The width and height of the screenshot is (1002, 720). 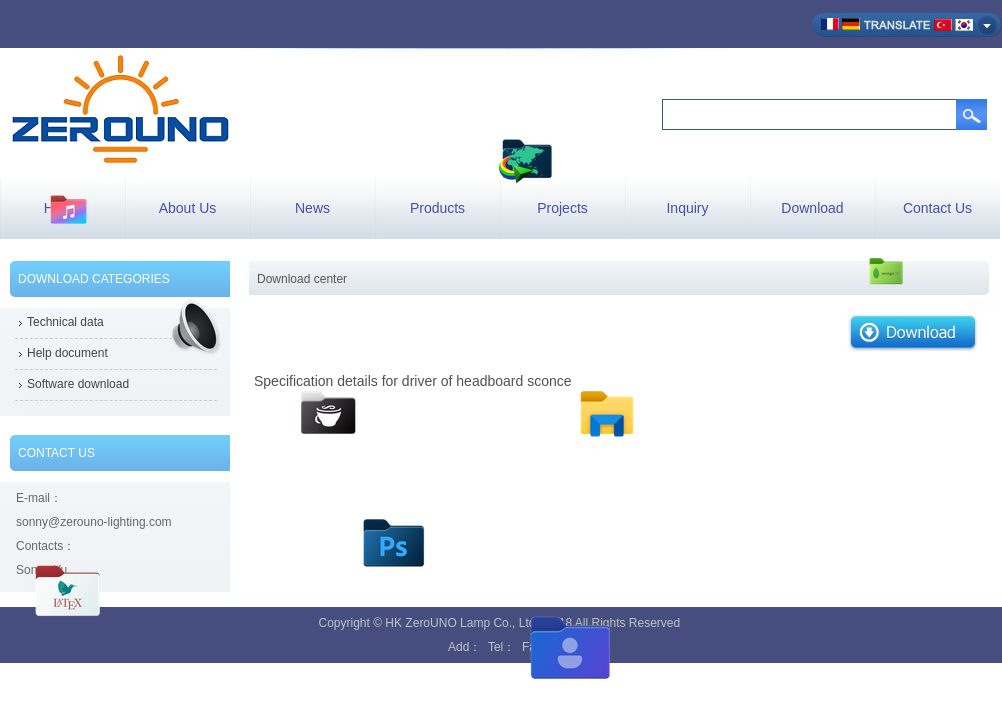 What do you see at coordinates (393, 544) in the screenshot?
I see `open folder containing adobe photoshop files` at bounding box center [393, 544].